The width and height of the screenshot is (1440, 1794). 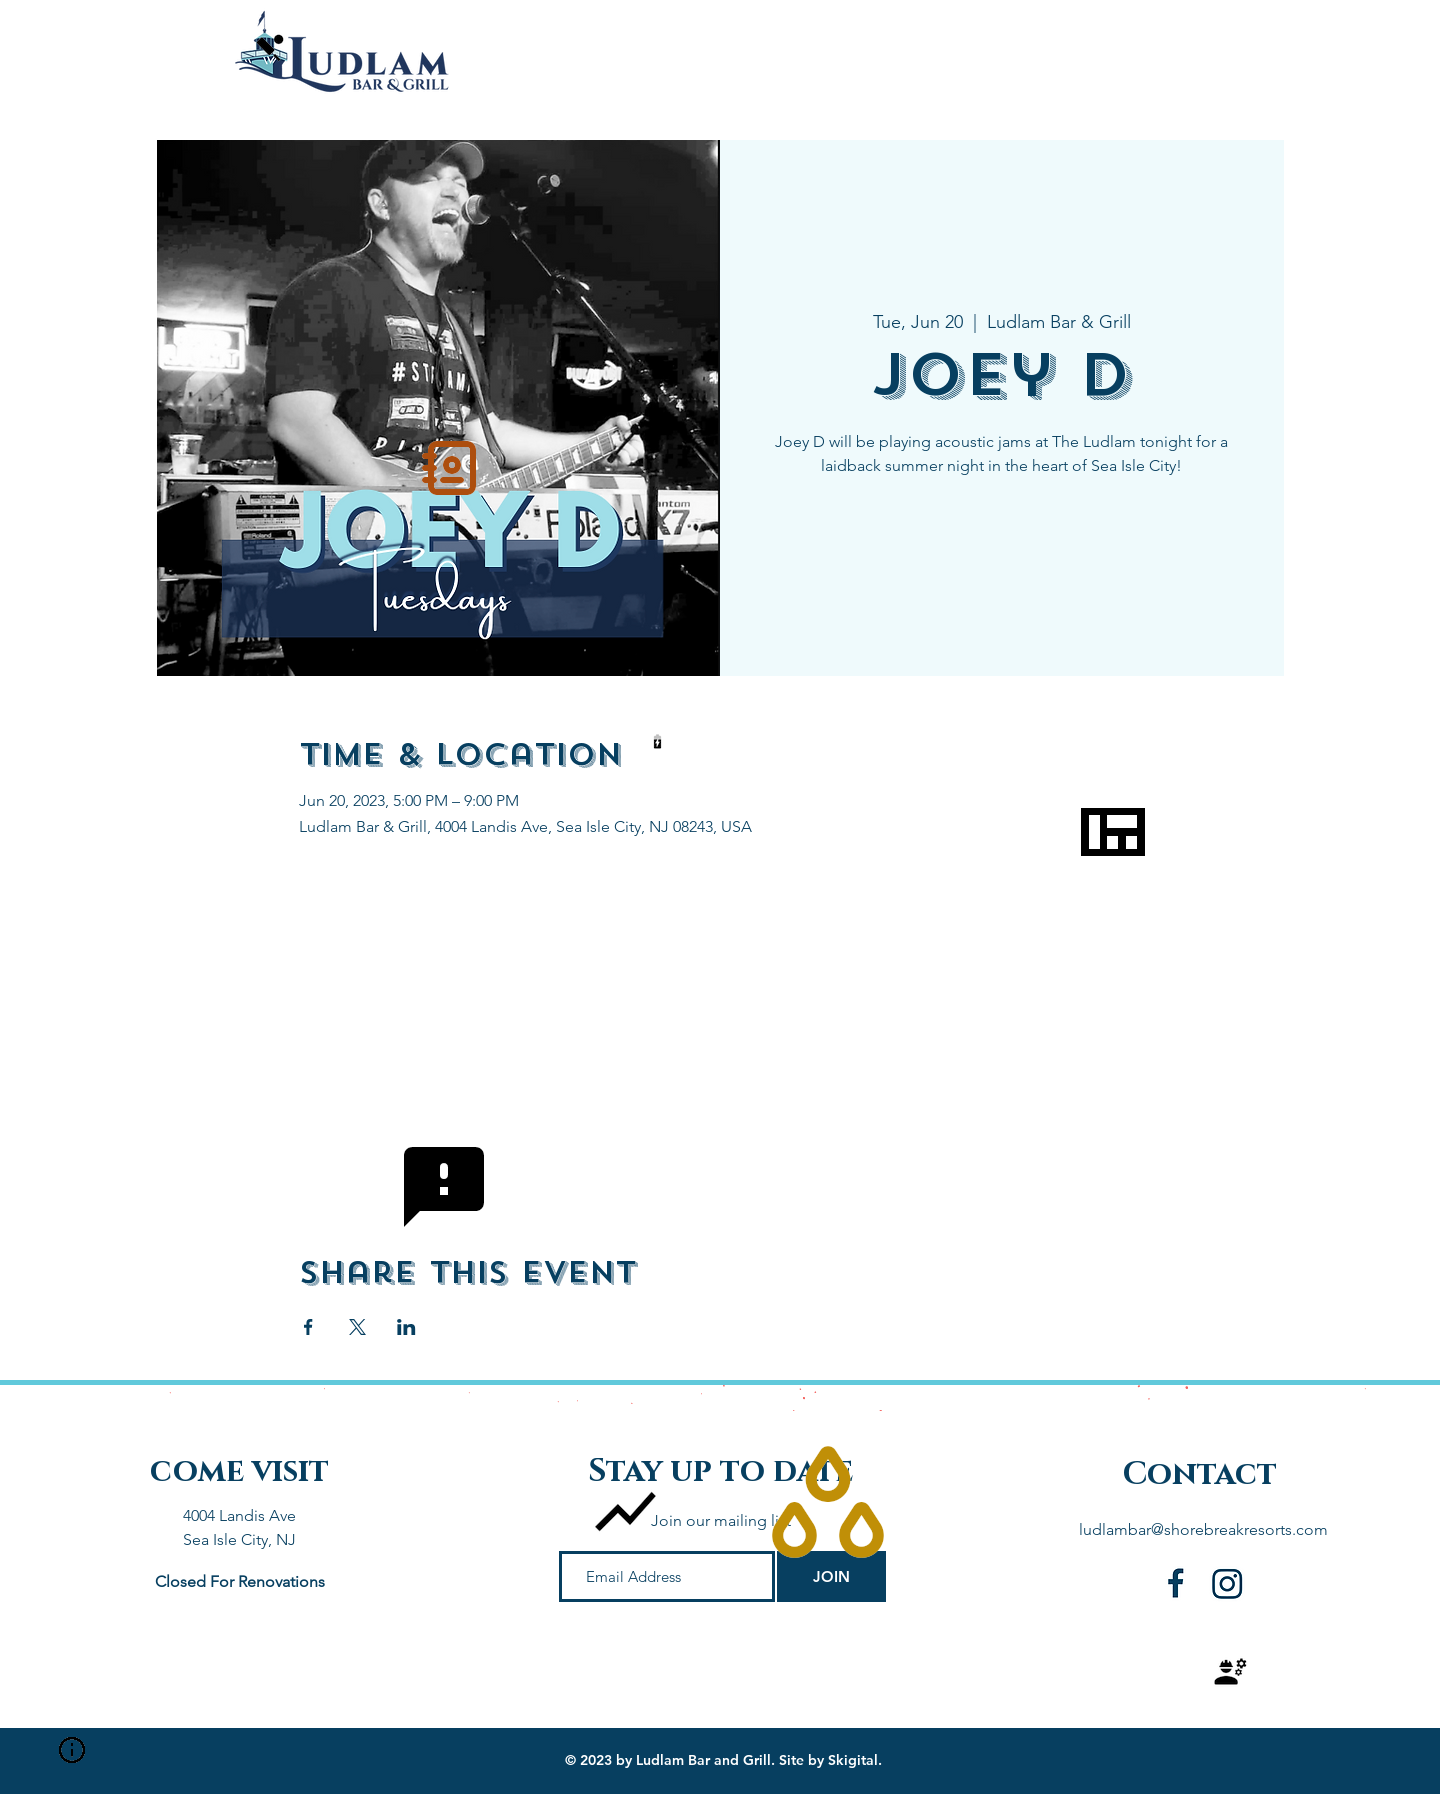 I want to click on view analytics or statistics, so click(x=625, y=1511).